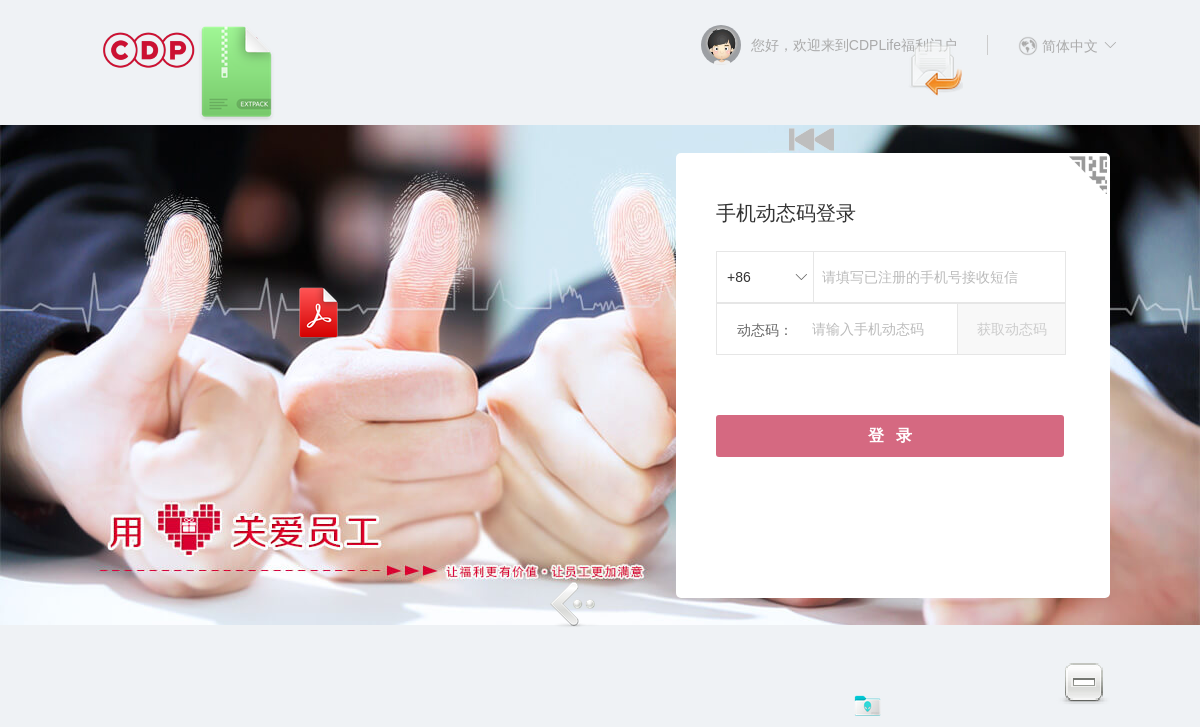 The width and height of the screenshot is (1200, 727). Describe the element at coordinates (1084, 681) in the screenshot. I see `zoom out to reduce magnification` at that location.